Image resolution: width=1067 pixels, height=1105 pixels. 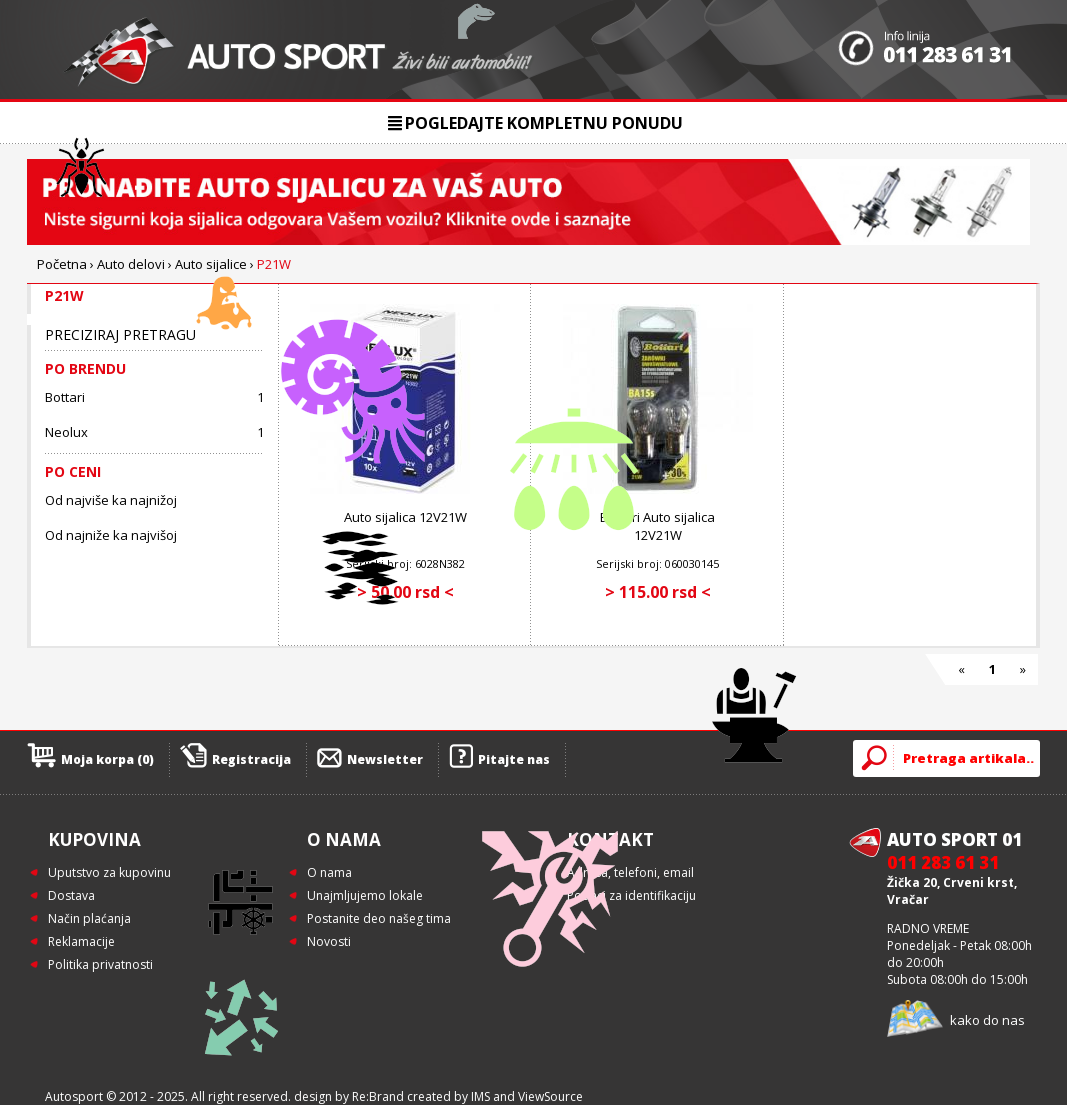 What do you see at coordinates (352, 391) in the screenshot?
I see `fossil or paleontology category indicator` at bounding box center [352, 391].